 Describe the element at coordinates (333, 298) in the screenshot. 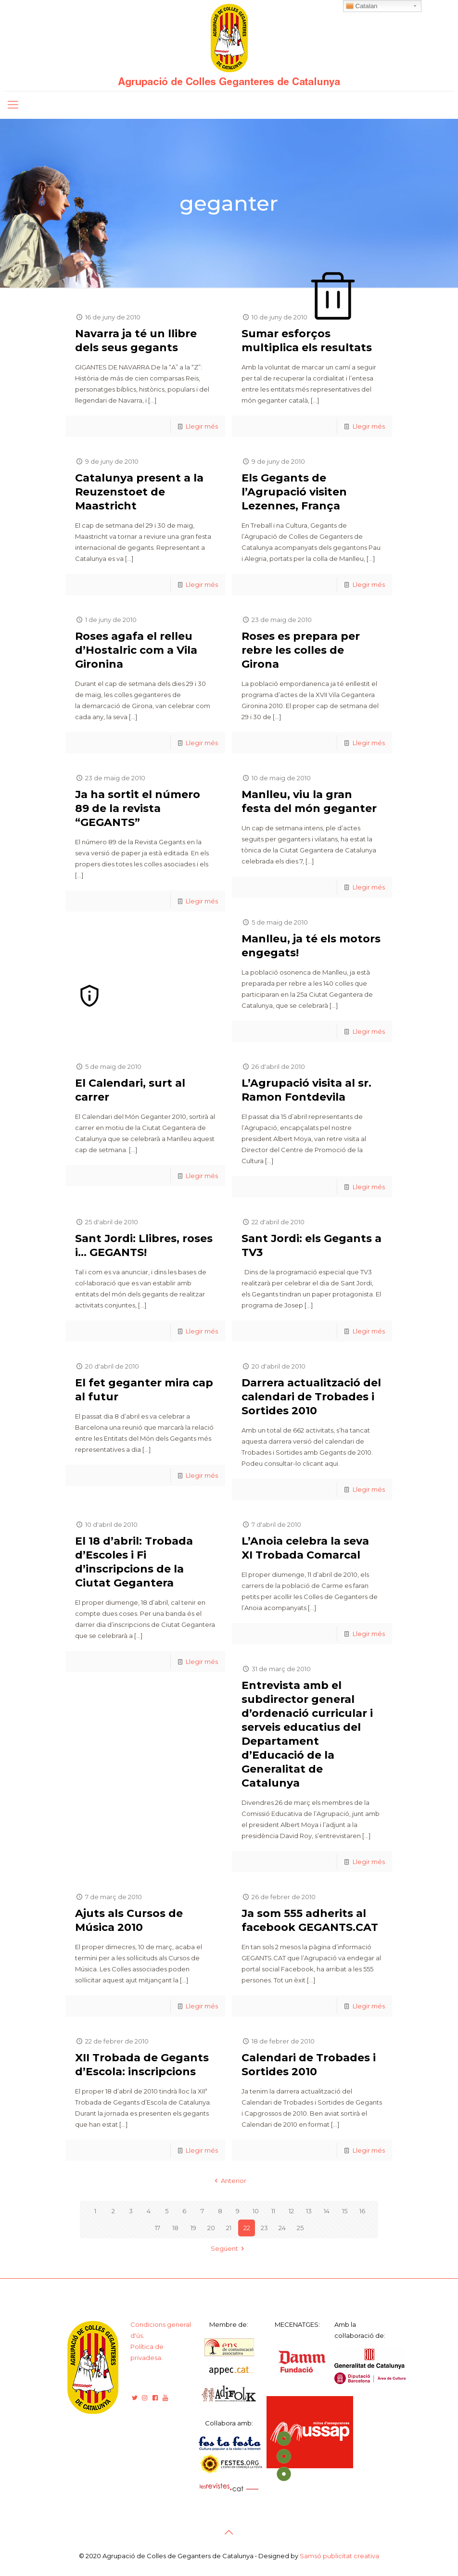

I see `delete selected item` at that location.